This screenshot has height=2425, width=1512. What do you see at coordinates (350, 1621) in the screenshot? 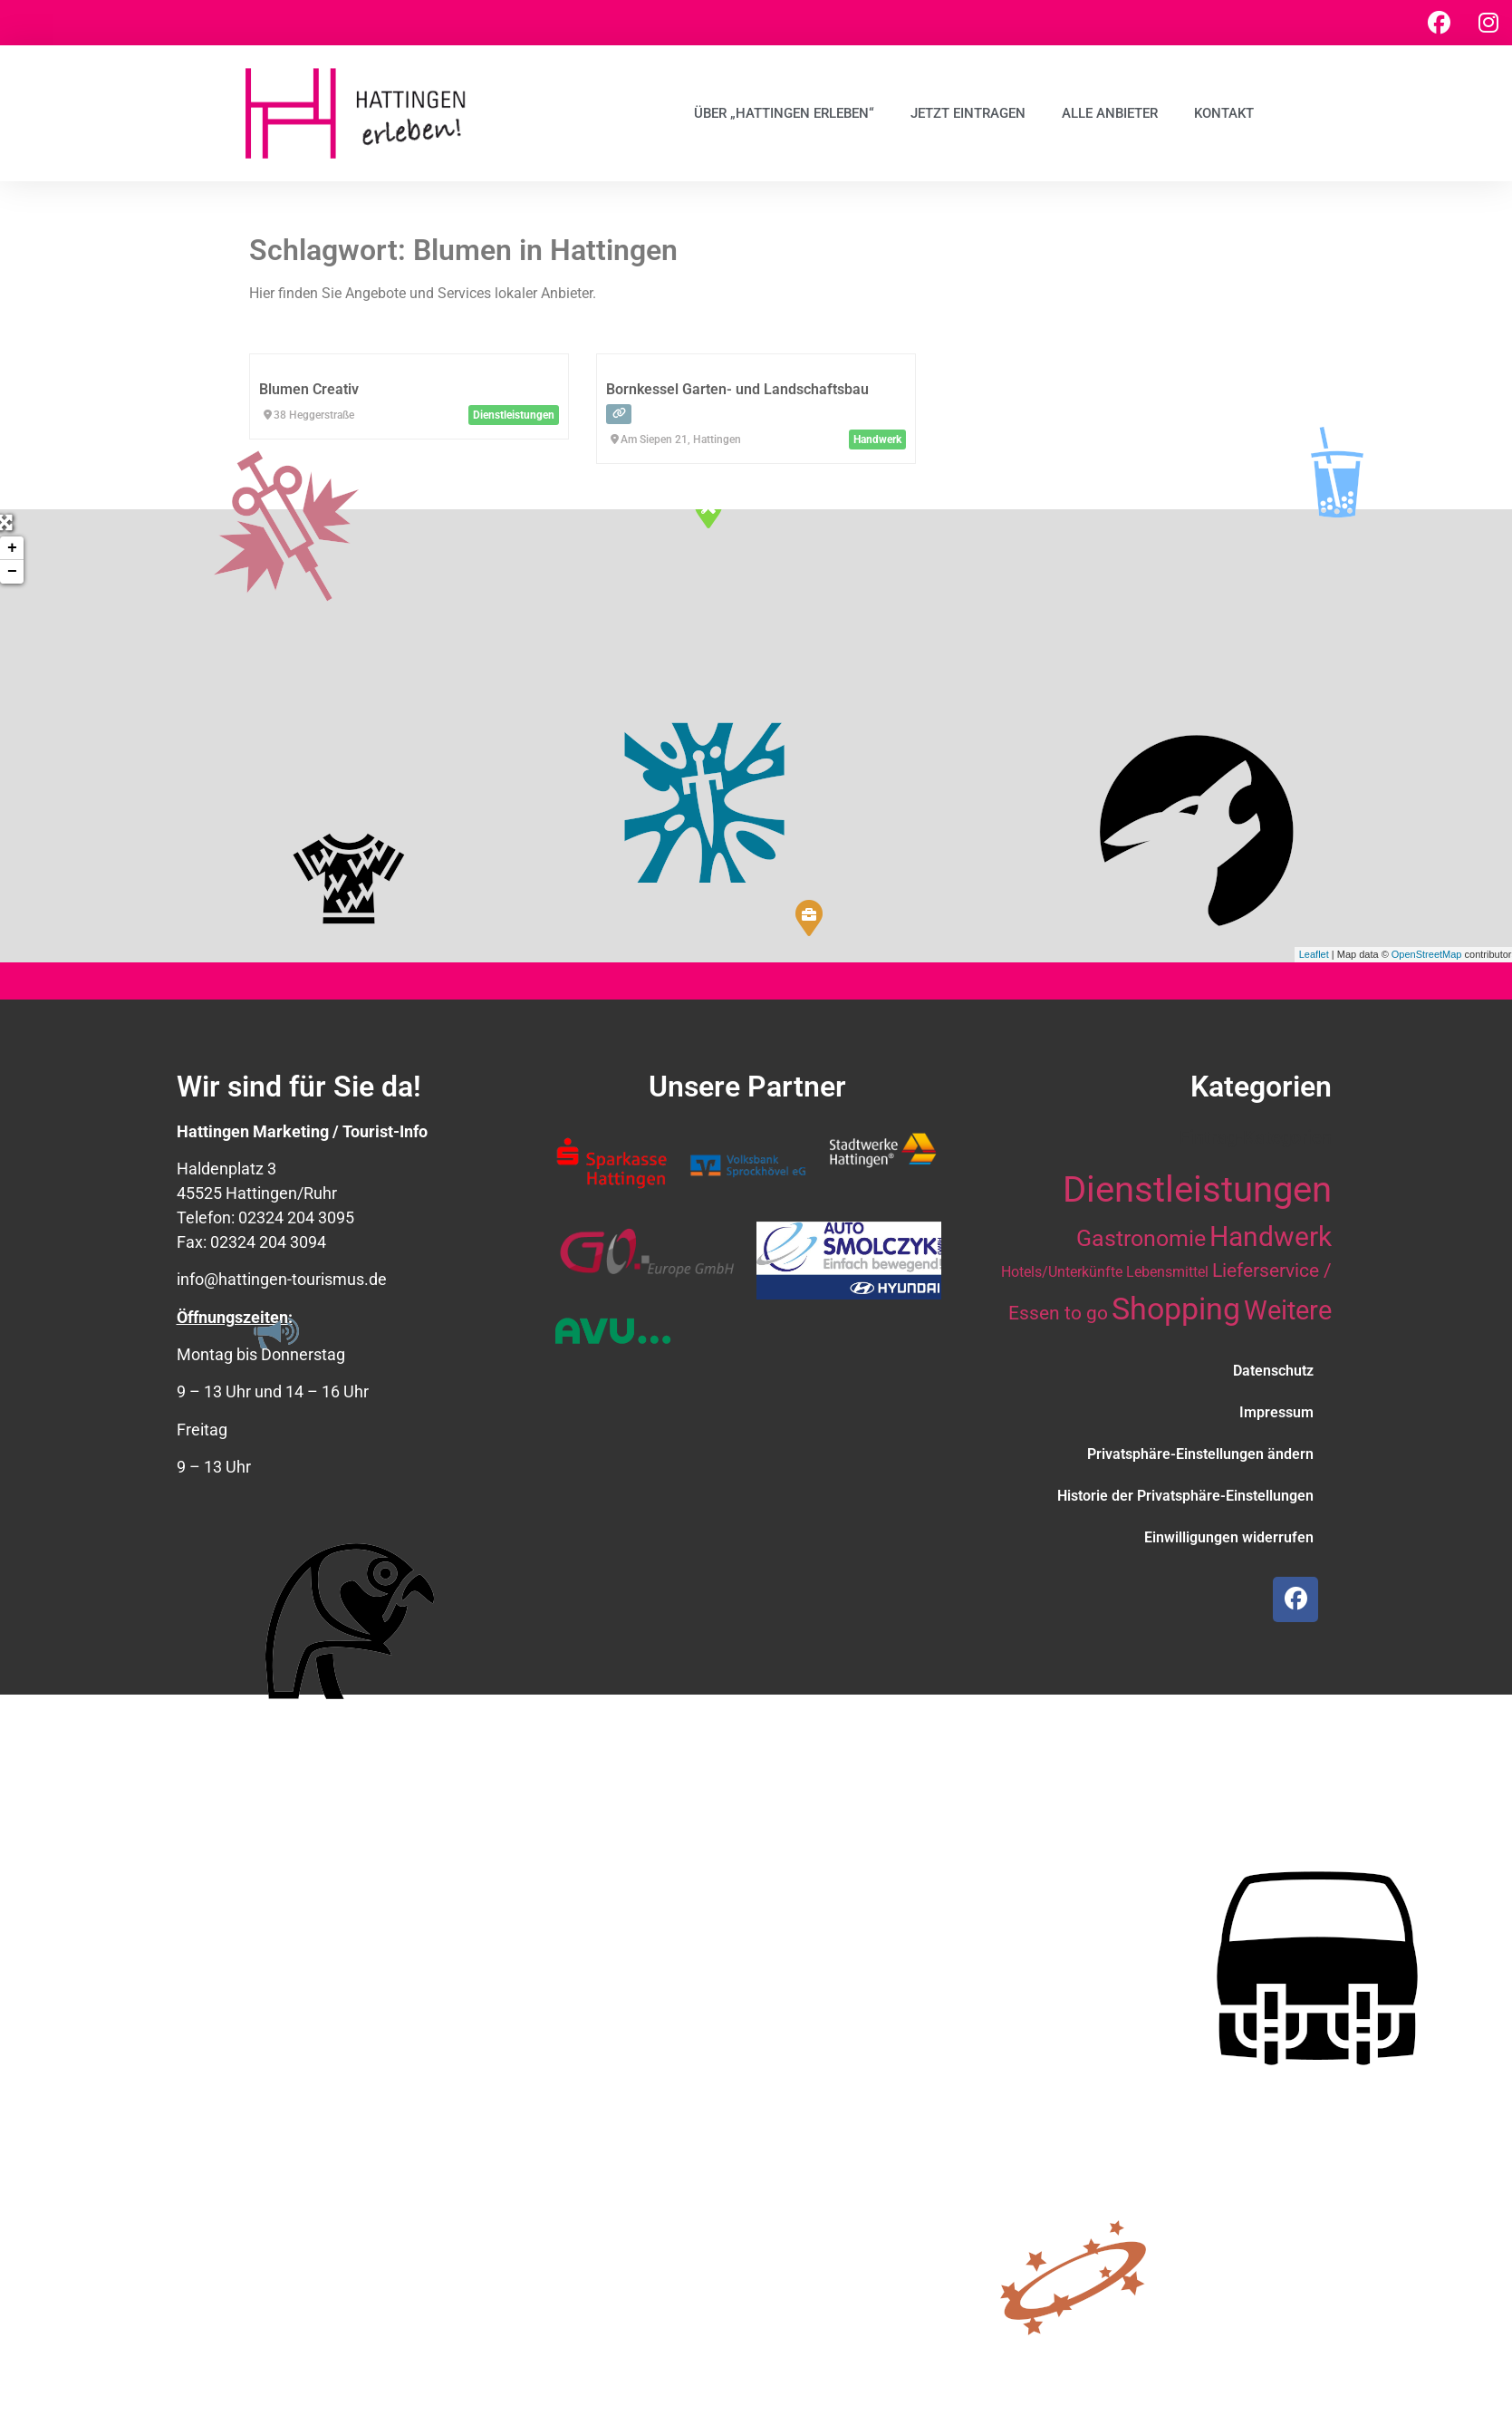
I see `egyptian mythology or ancient egypt themed content` at bounding box center [350, 1621].